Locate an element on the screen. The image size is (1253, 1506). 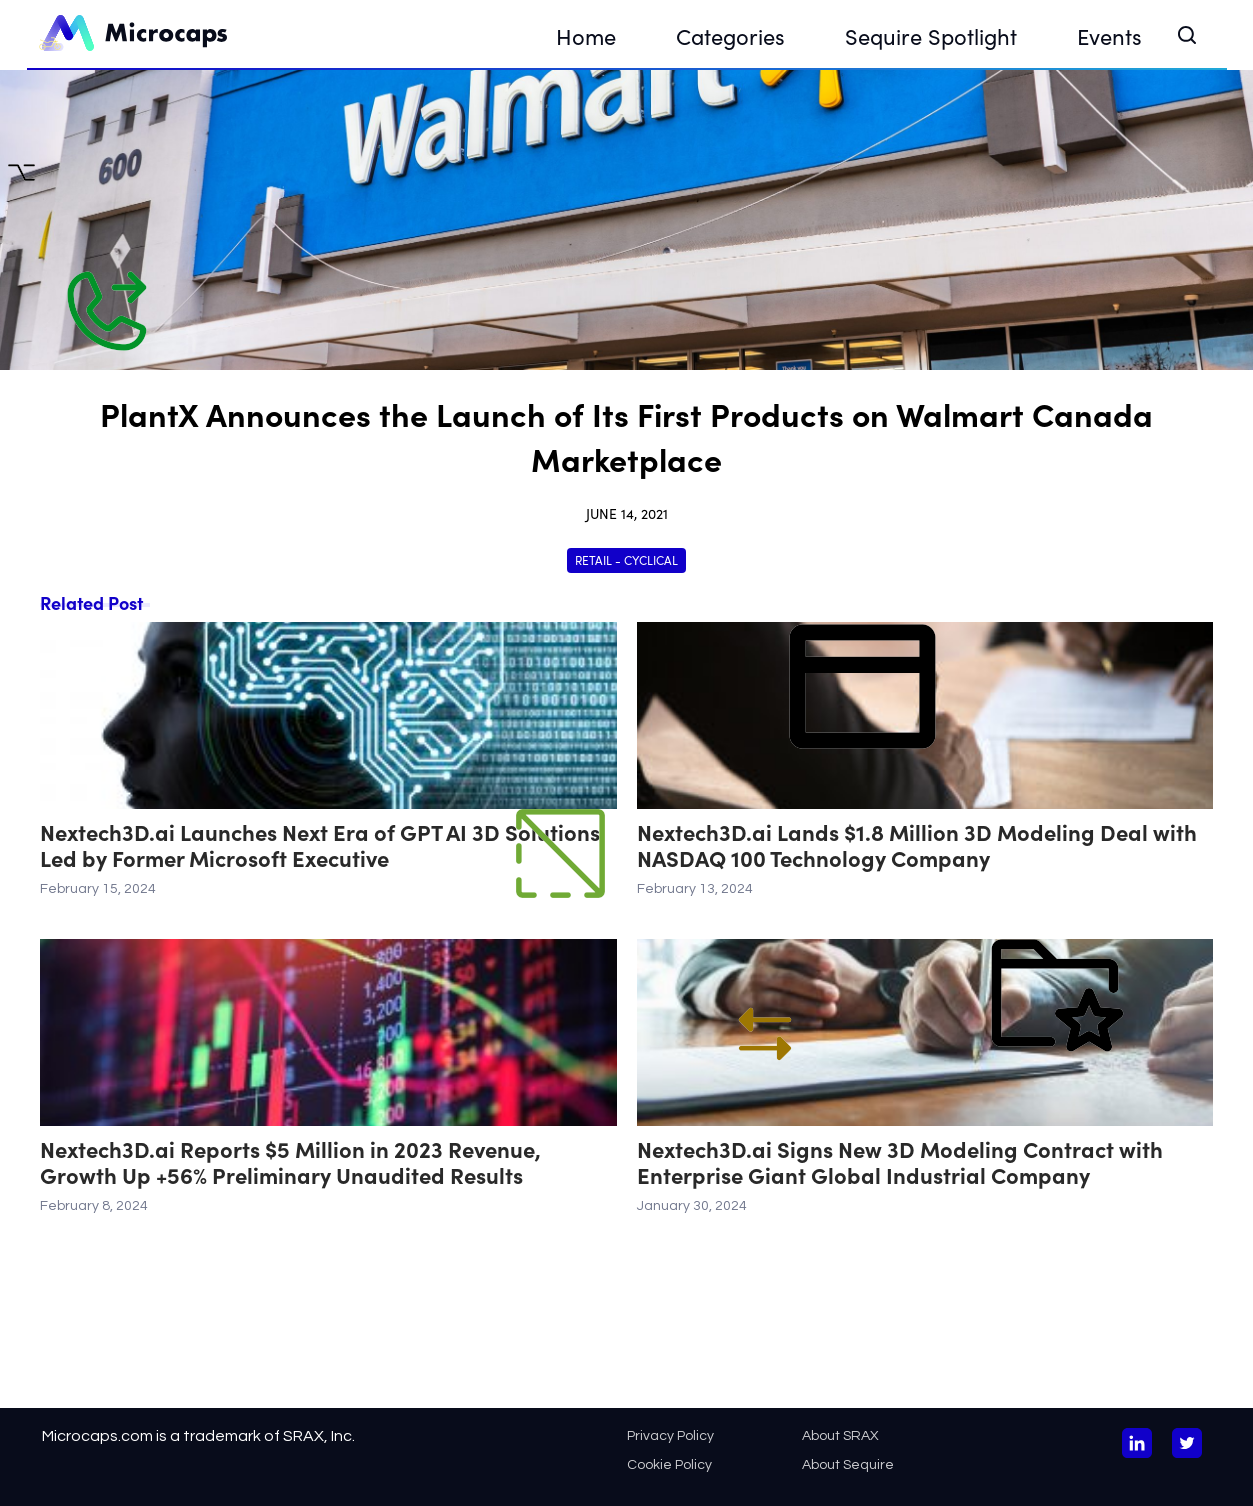
transfer an active call is located at coordinates (108, 309).